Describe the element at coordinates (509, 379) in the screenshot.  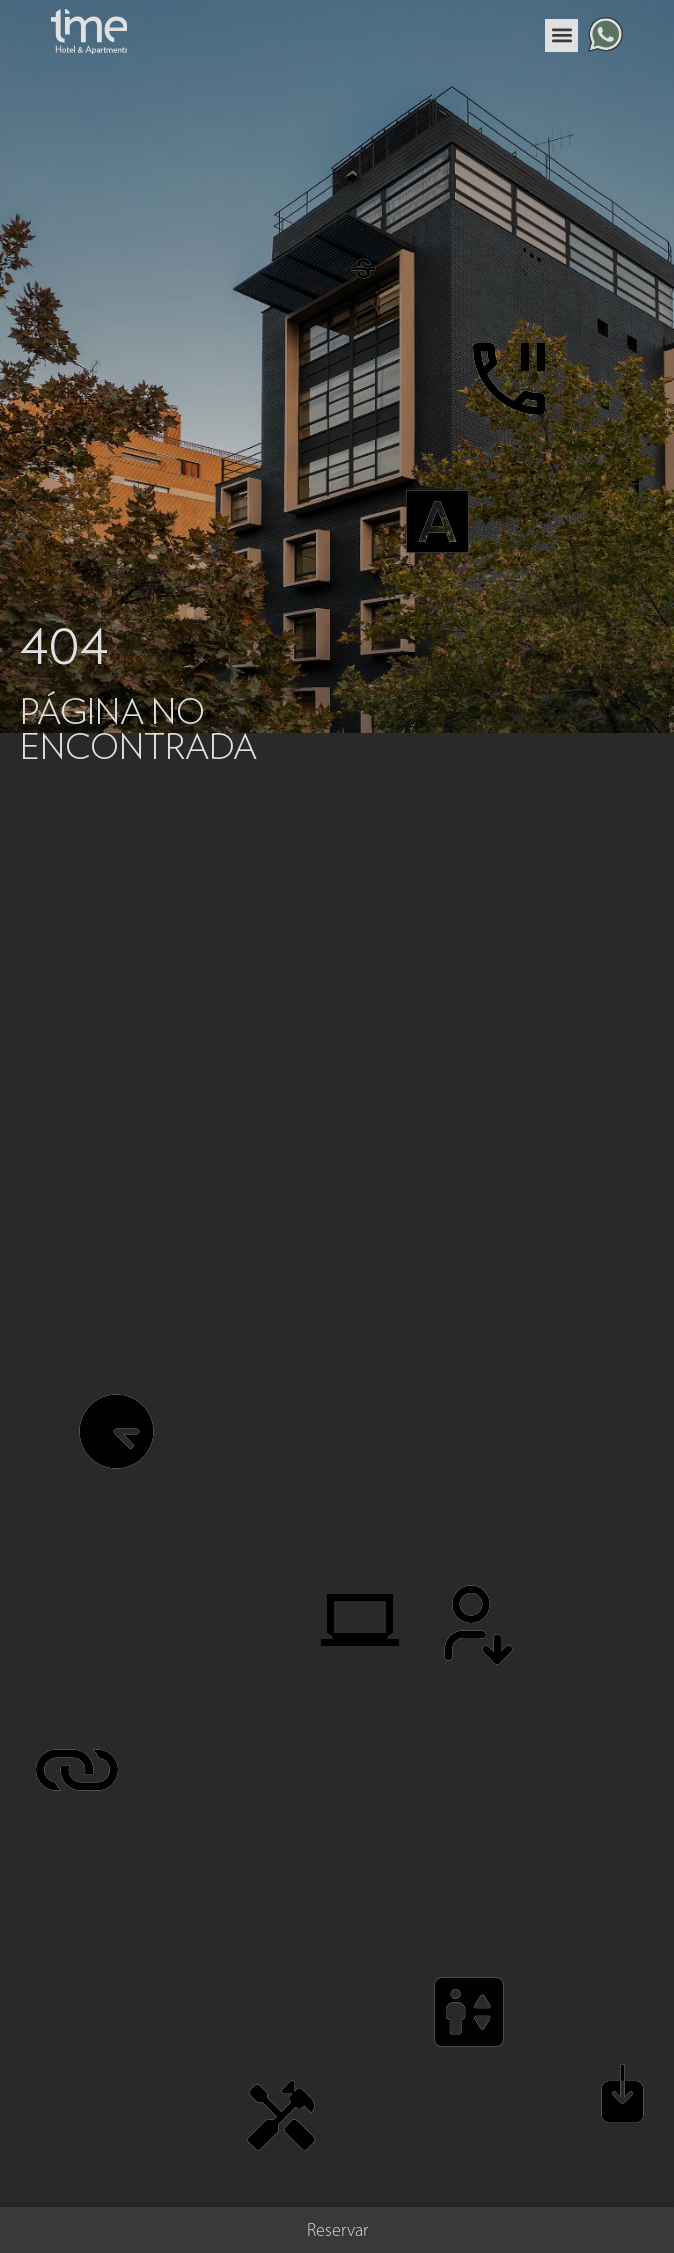
I see `call on hold` at that location.